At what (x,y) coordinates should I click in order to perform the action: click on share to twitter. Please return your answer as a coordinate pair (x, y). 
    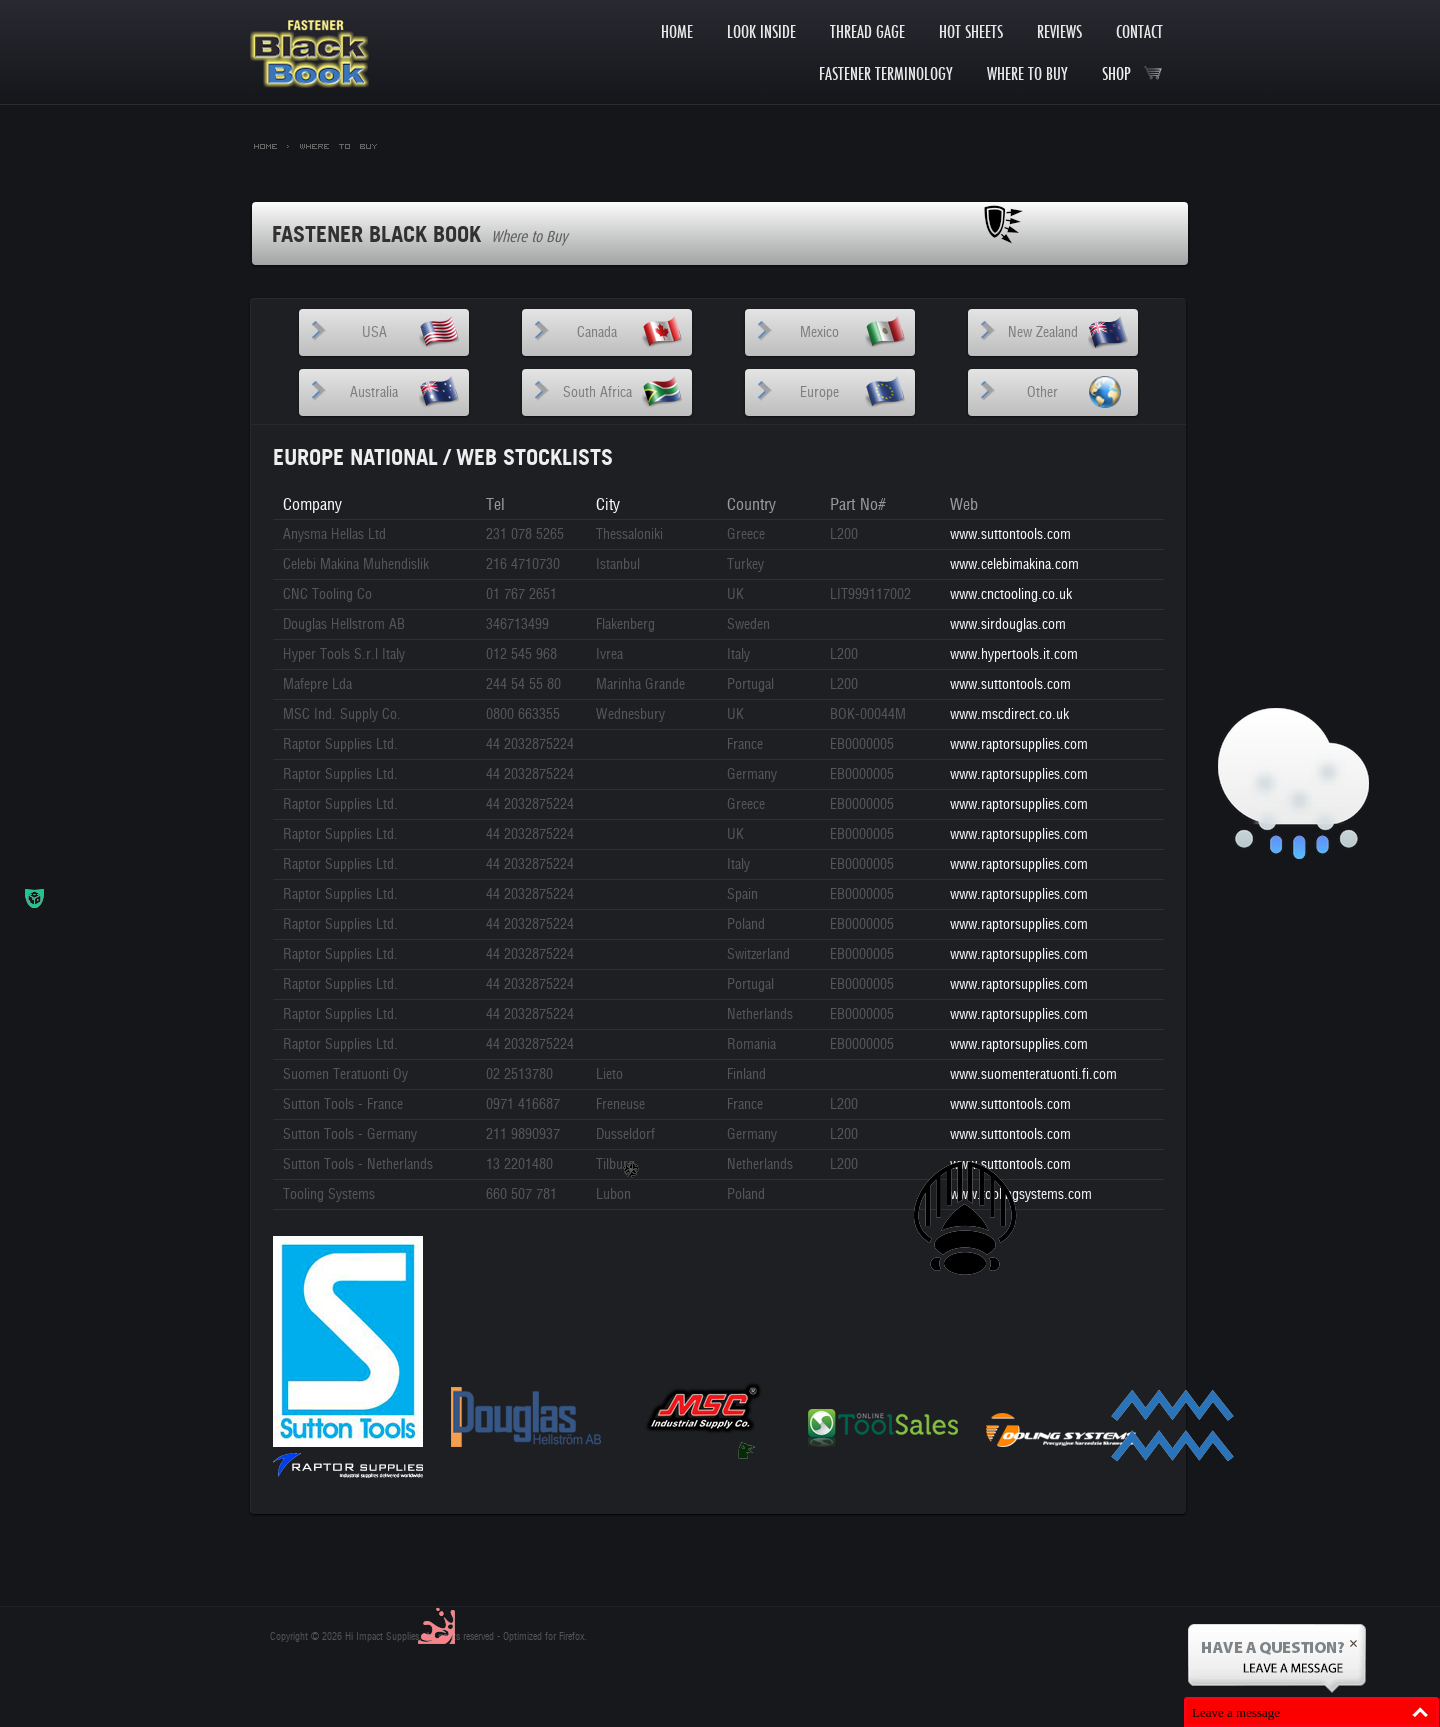
    Looking at the image, I should click on (747, 1450).